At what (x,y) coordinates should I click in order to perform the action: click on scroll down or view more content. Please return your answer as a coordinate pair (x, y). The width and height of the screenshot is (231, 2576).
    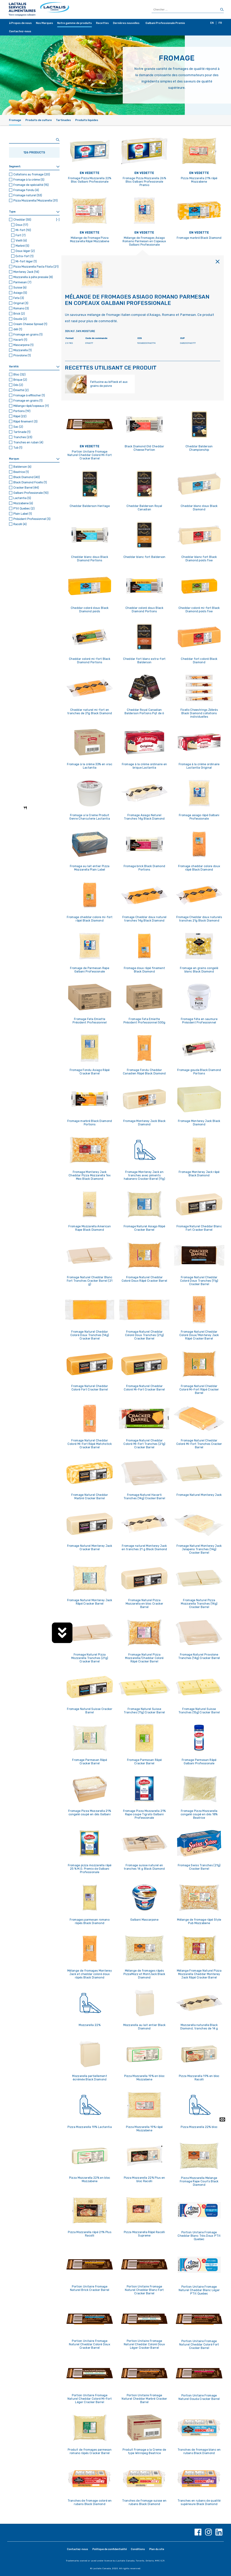
    Looking at the image, I should click on (62, 1633).